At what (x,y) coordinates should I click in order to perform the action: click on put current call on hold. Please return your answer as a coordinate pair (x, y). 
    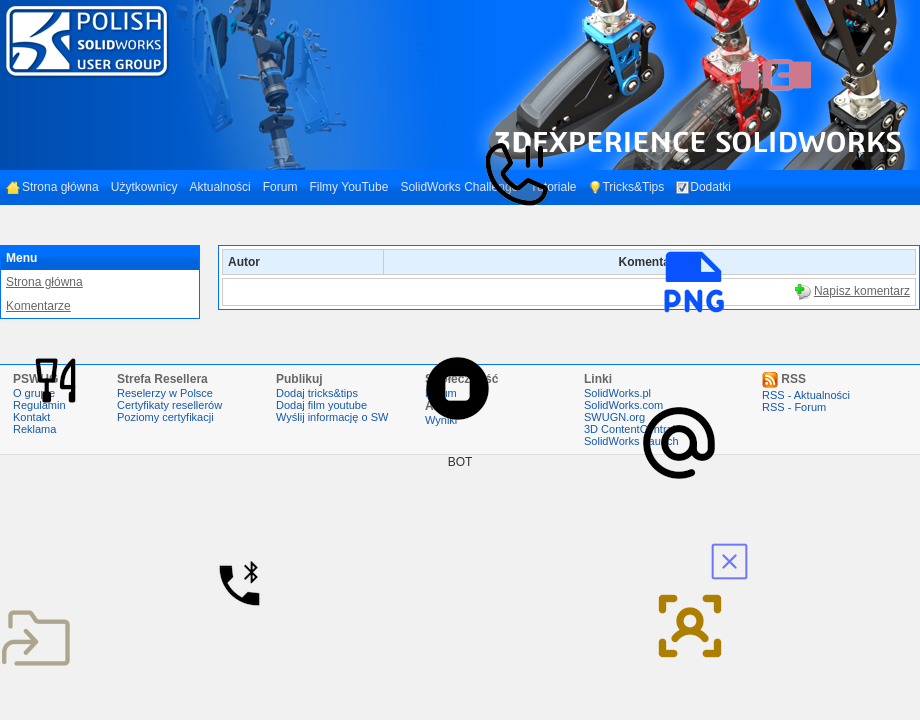
    Looking at the image, I should click on (518, 173).